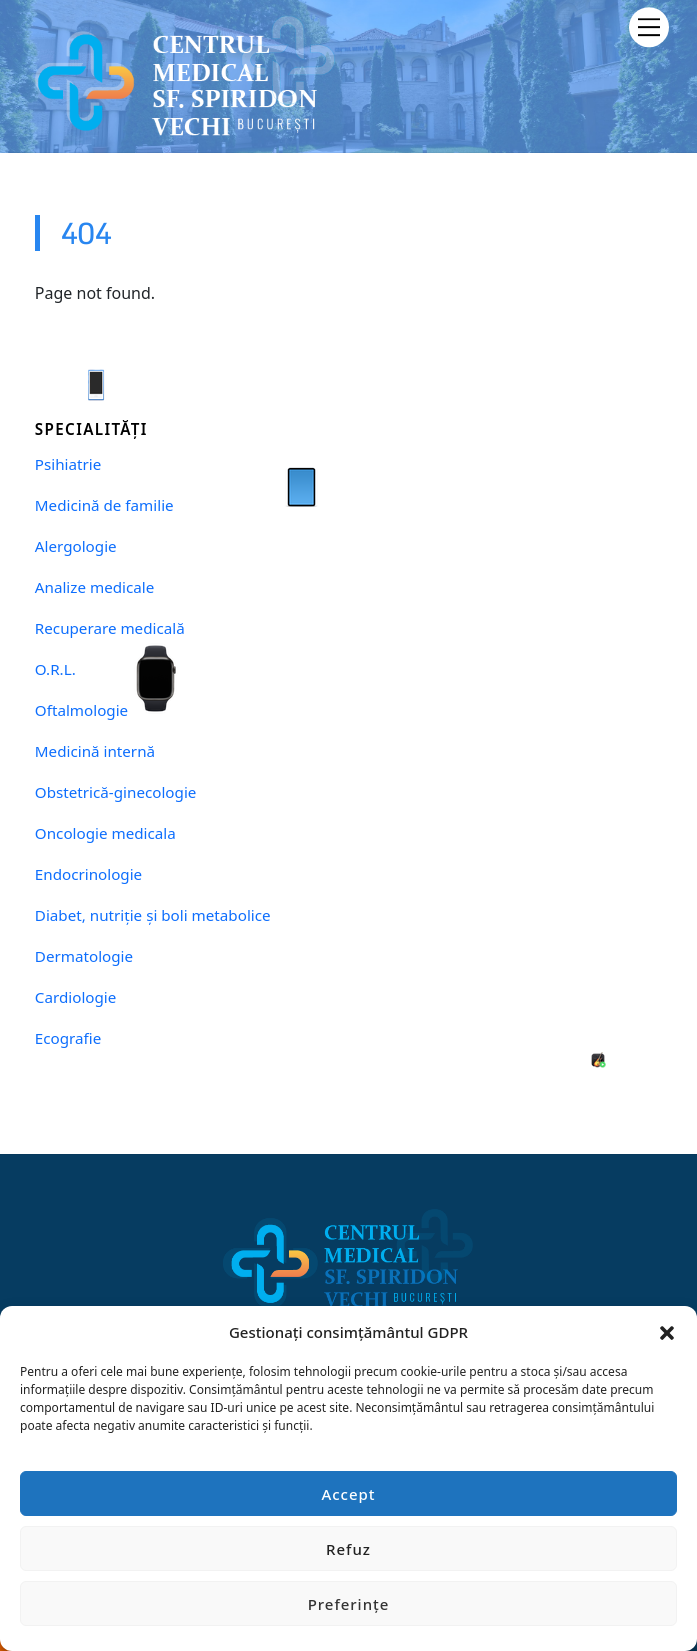  Describe the element at coordinates (96, 385) in the screenshot. I see `iPod nano device connected` at that location.